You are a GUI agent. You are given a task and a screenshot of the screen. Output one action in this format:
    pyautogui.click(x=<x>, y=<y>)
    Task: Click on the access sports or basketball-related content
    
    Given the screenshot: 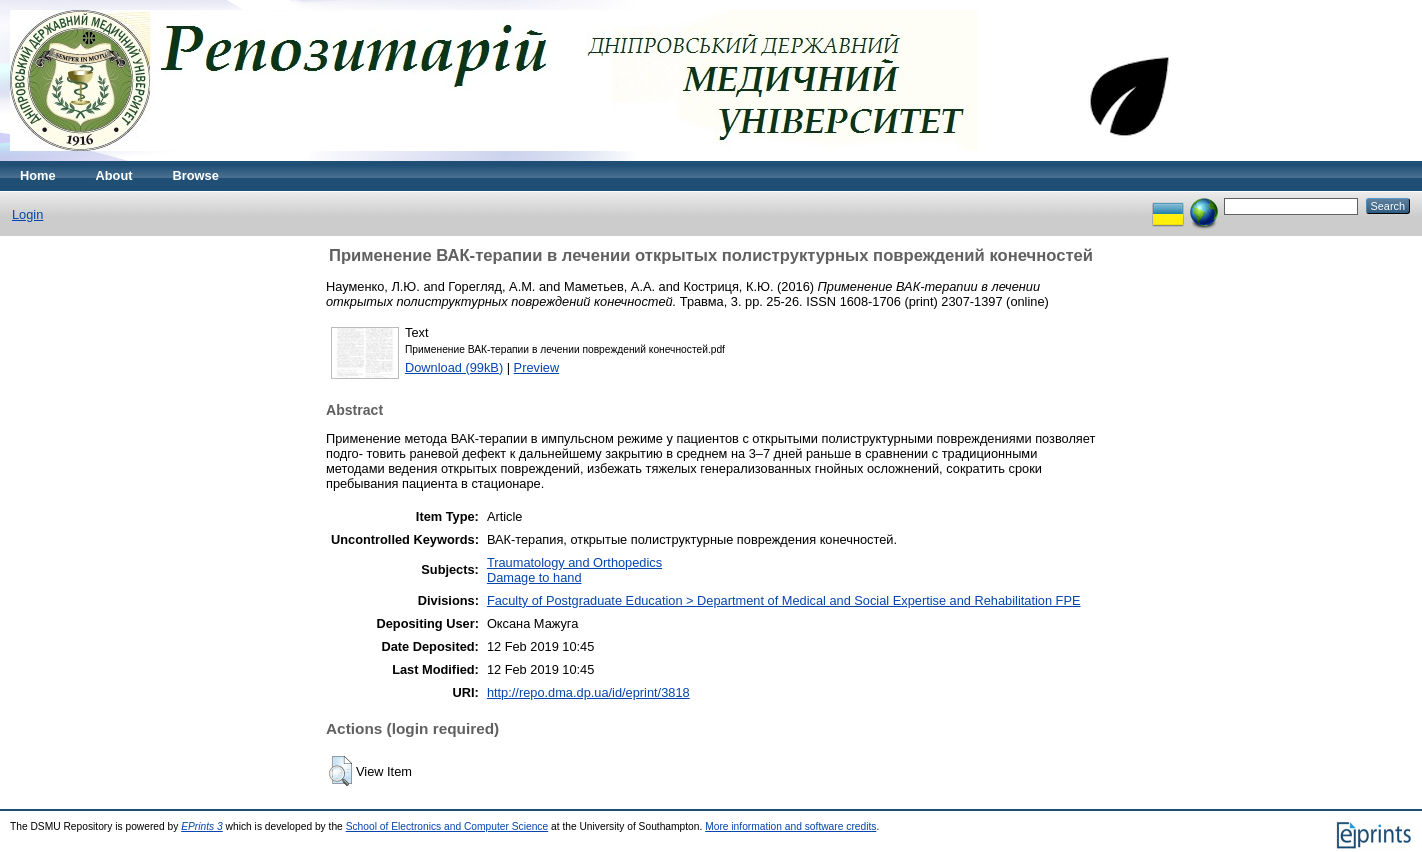 What is the action you would take?
    pyautogui.click(x=89, y=38)
    